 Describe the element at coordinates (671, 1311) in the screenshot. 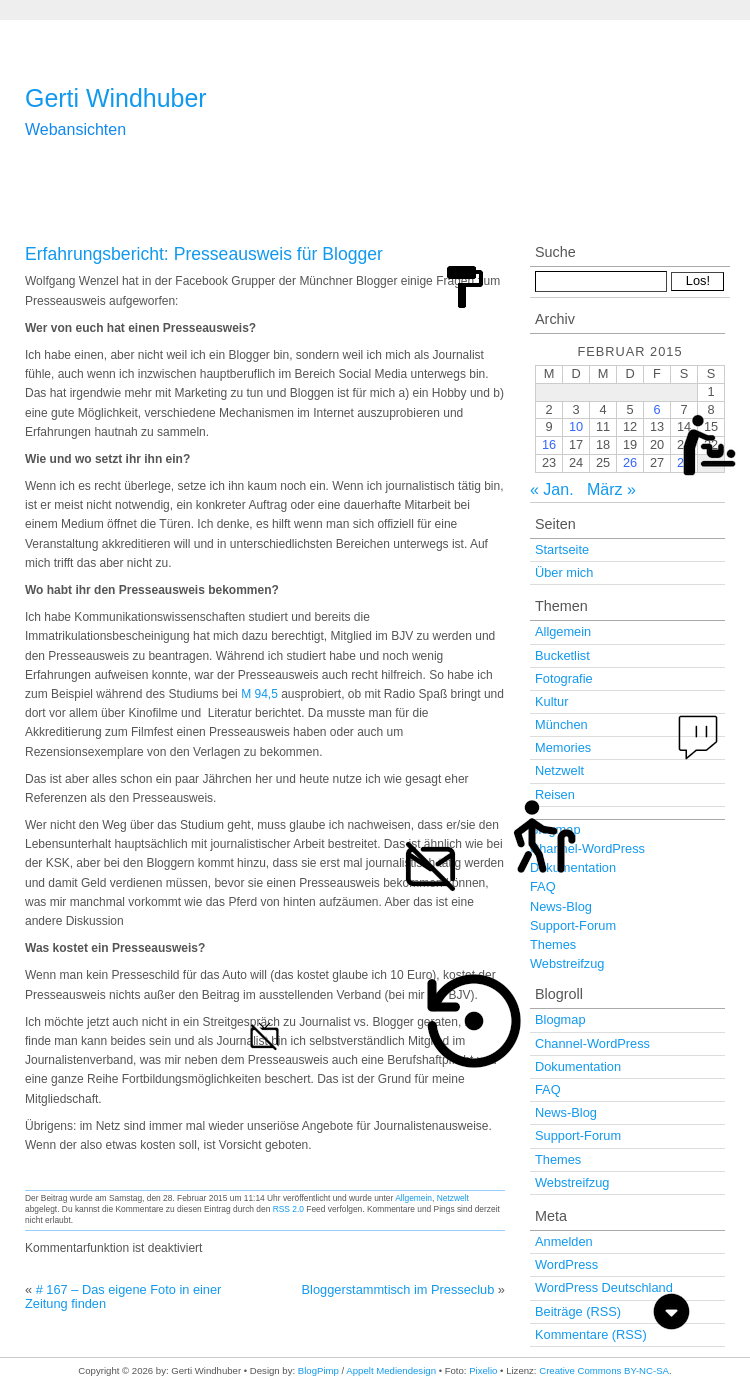

I see `expand dropdown menu` at that location.